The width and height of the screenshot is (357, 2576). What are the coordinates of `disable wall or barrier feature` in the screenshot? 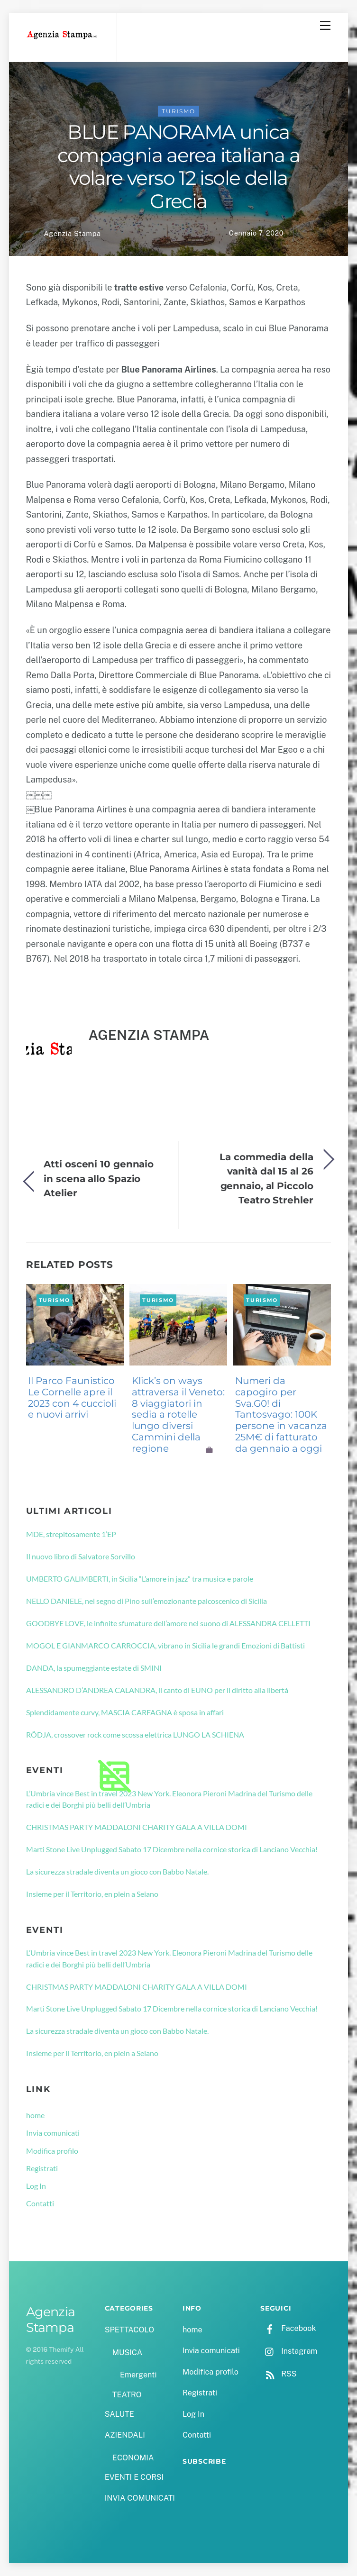 It's located at (114, 1776).